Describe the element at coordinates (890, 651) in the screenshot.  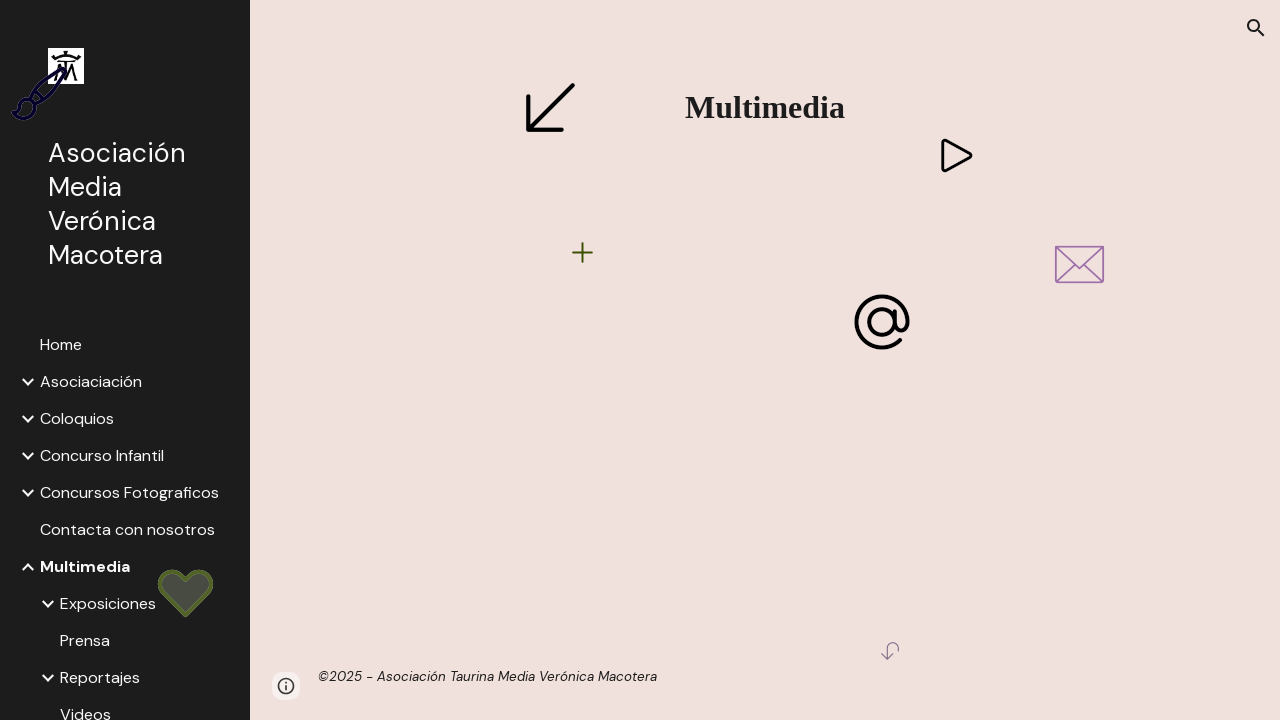
I see `redo an action` at that location.